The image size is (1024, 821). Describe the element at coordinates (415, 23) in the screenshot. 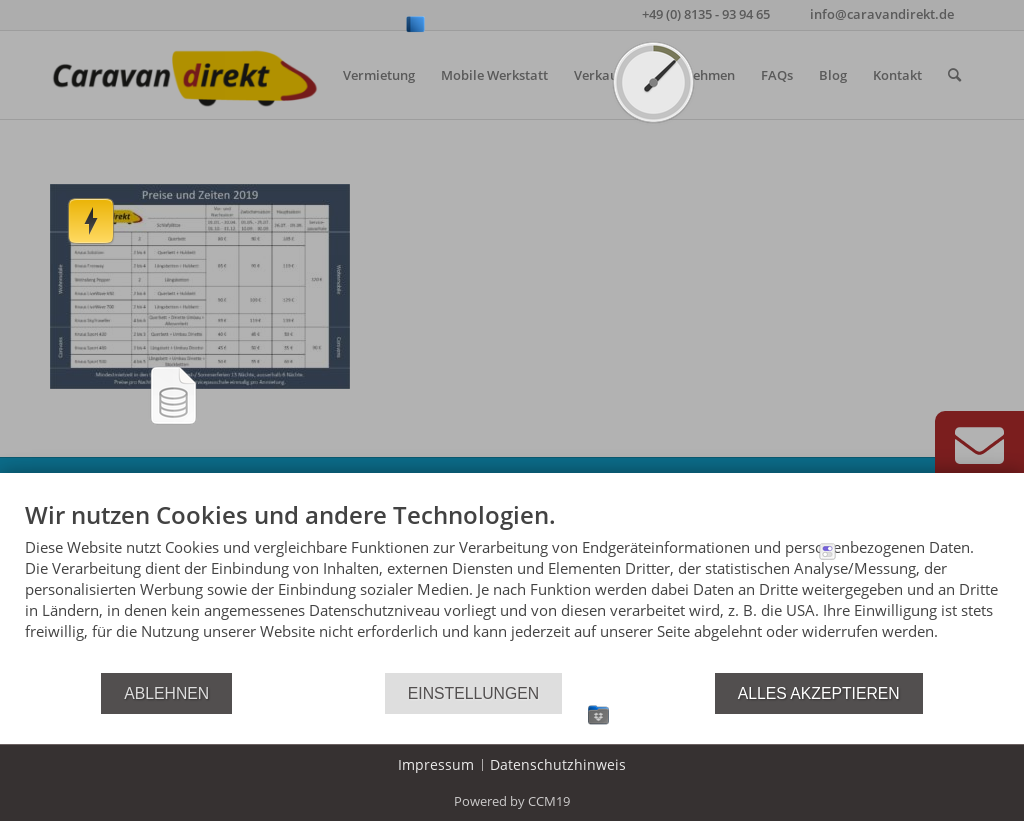

I see `access the desktop folder` at that location.